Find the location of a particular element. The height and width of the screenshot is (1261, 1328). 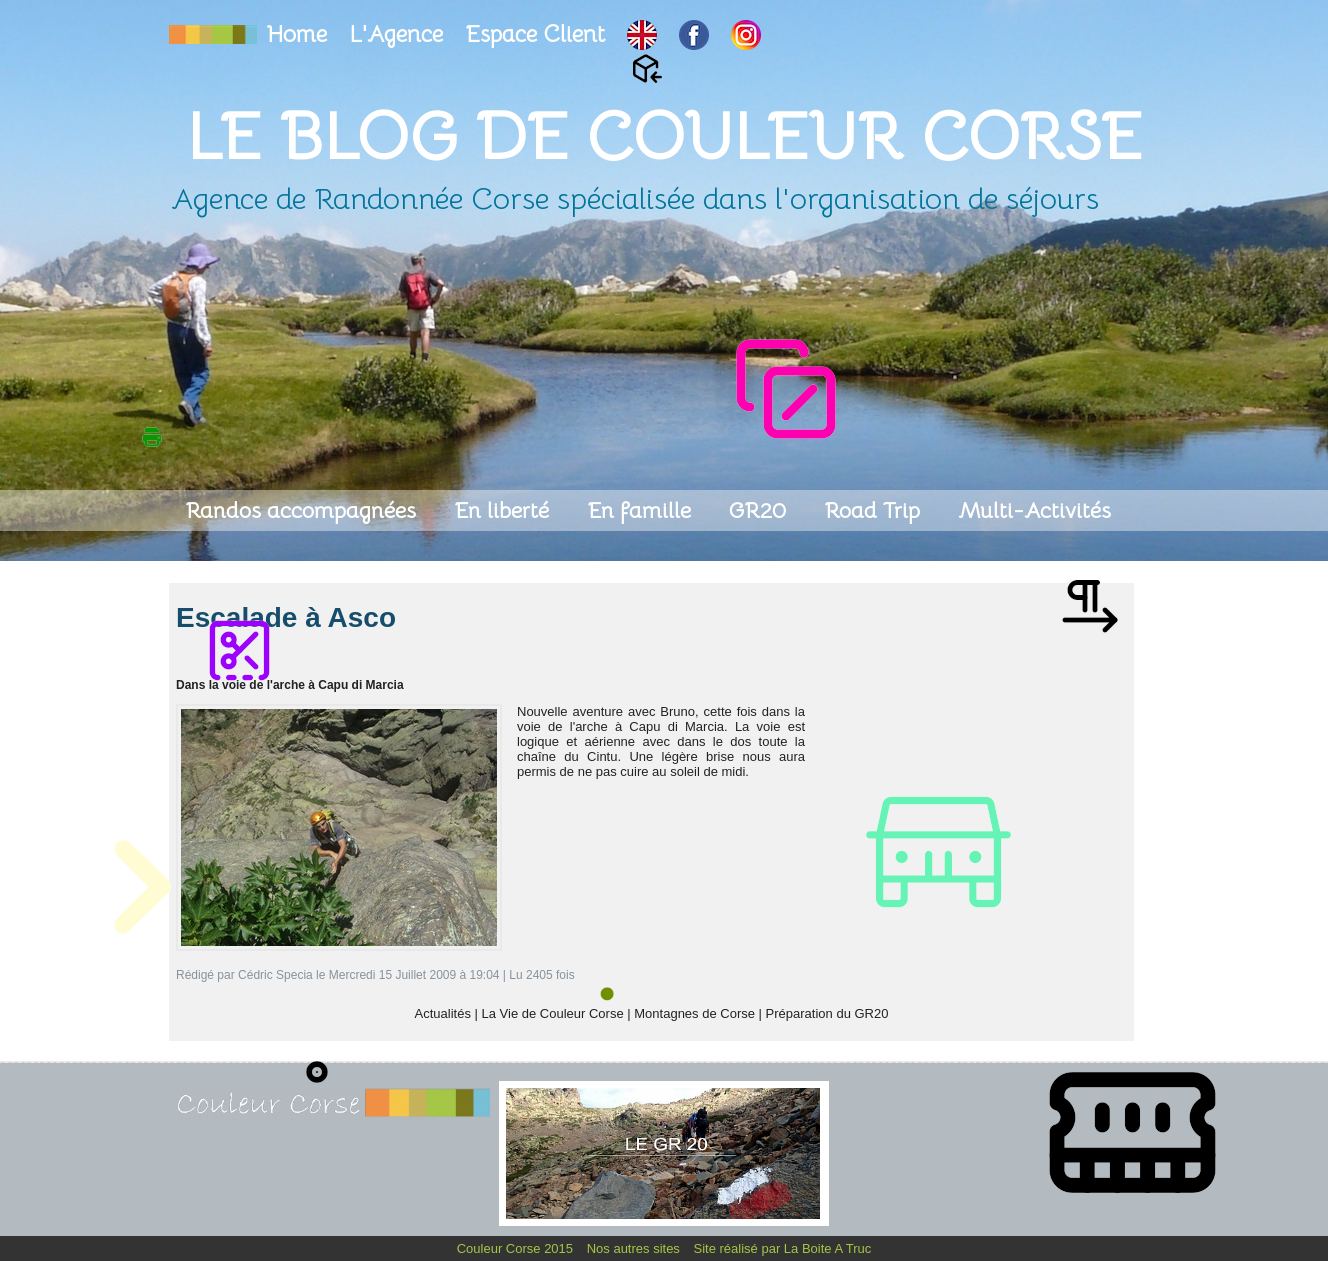

navigate to the next item or page is located at coordinates (138, 887).